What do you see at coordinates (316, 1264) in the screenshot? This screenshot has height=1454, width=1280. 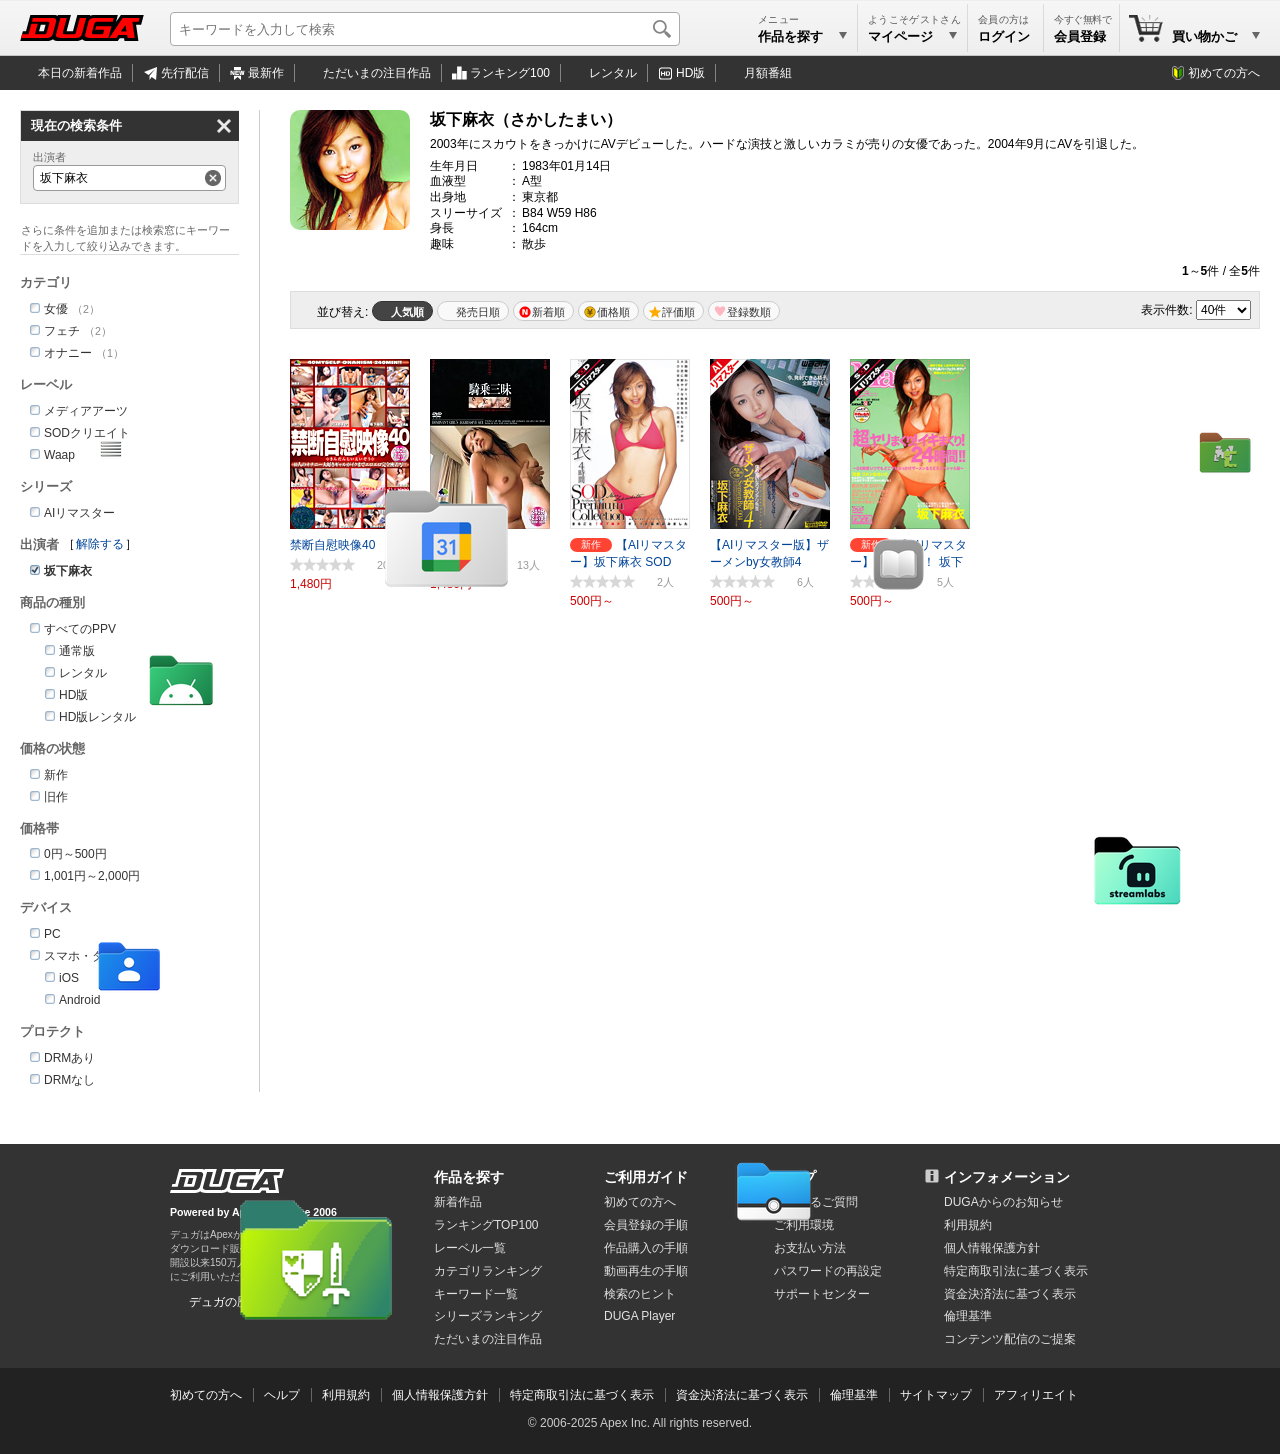 I see `open game development projects folder` at bounding box center [316, 1264].